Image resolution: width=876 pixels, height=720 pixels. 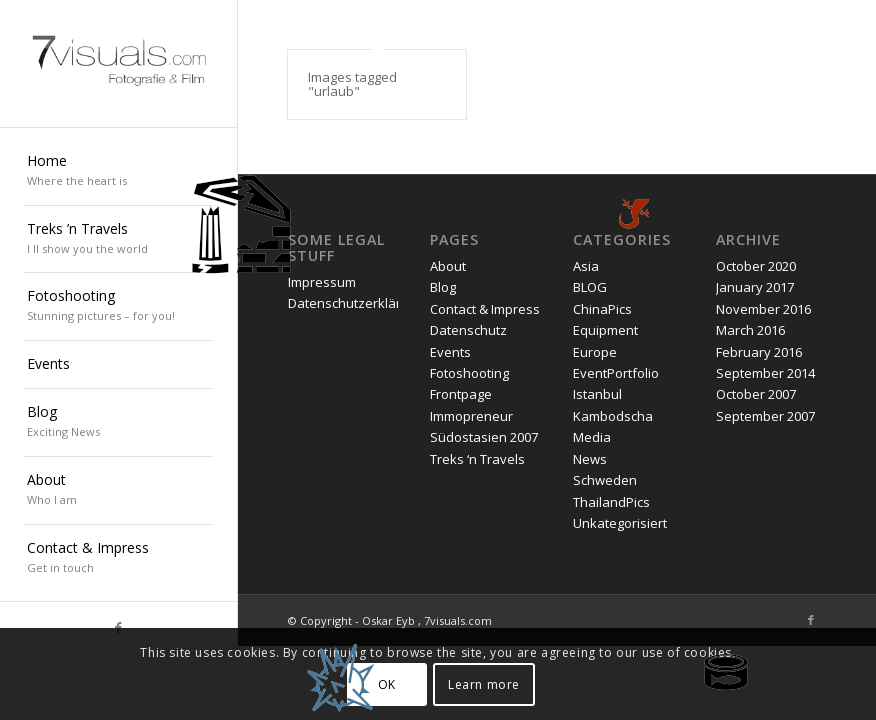 I want to click on canned fish item in a game inventory, so click(x=726, y=672).